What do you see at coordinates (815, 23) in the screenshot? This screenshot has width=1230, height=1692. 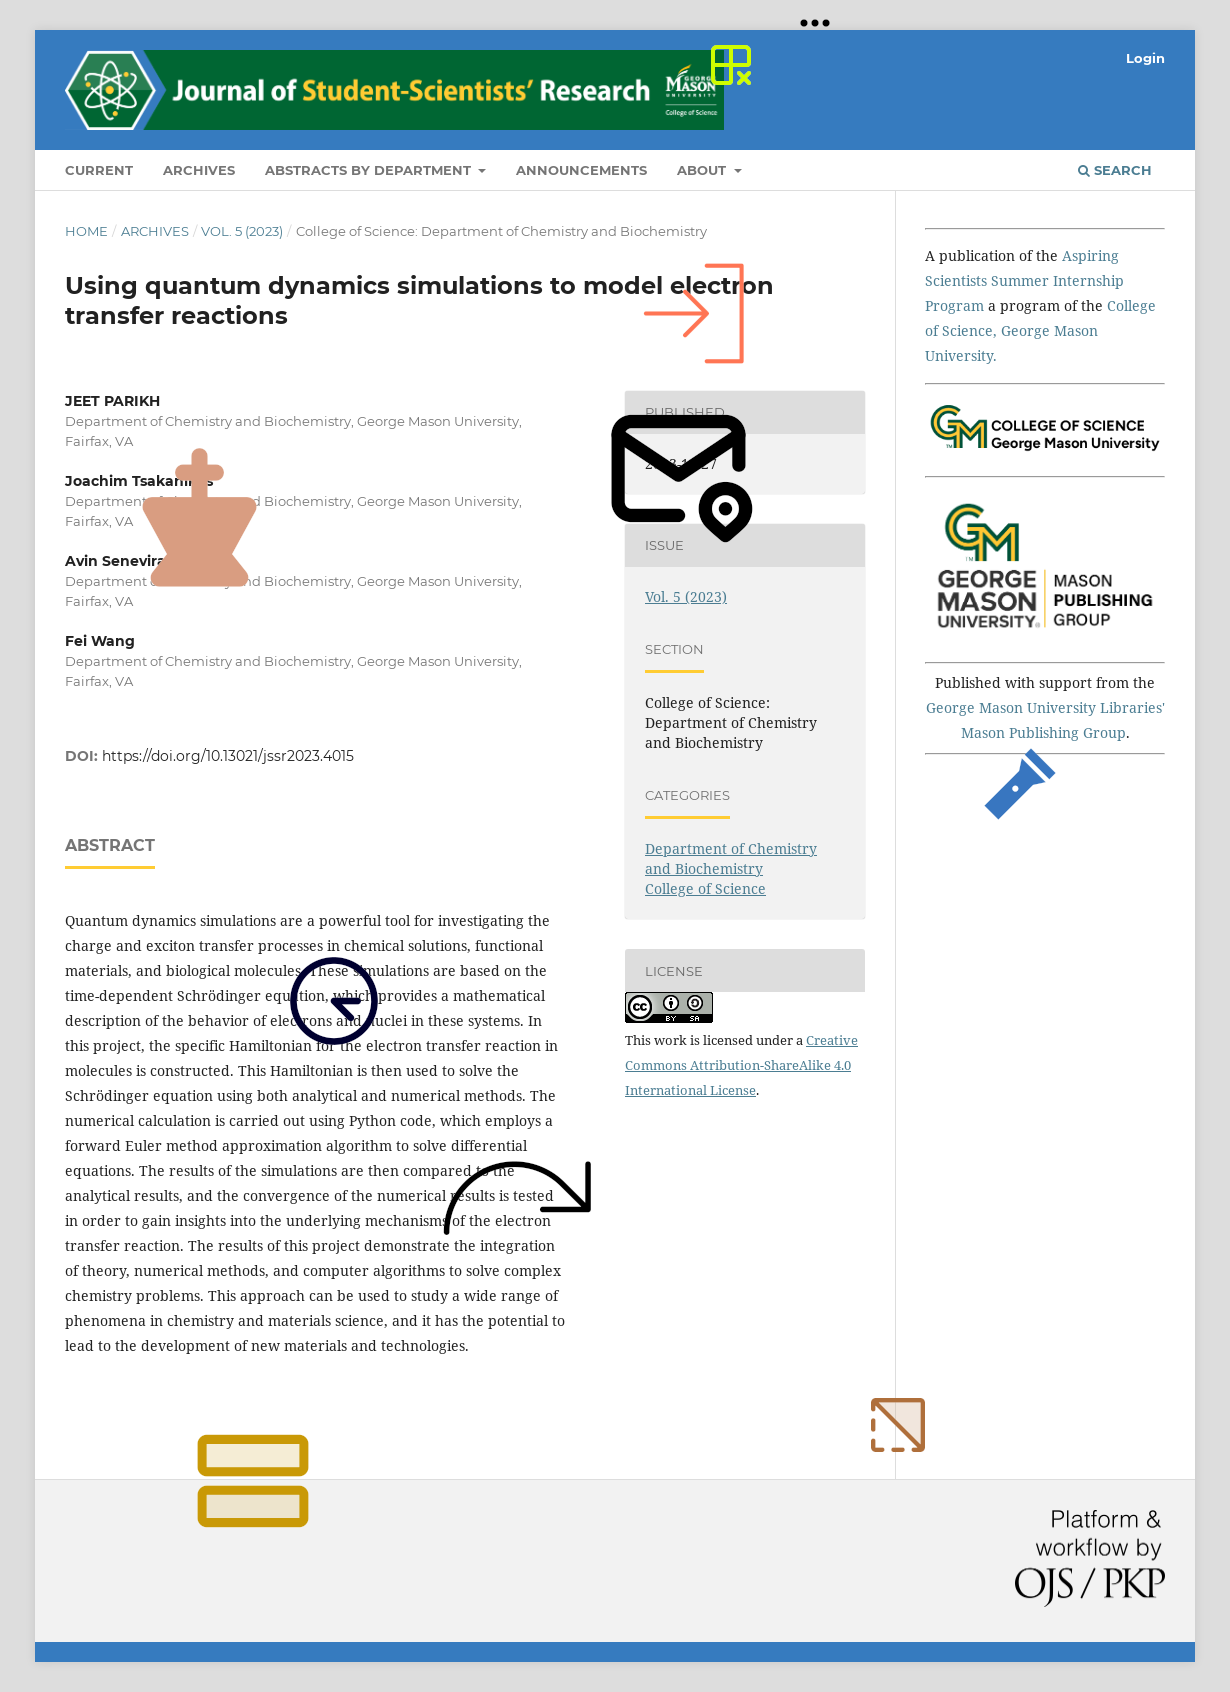 I see `access more options or actions` at bounding box center [815, 23].